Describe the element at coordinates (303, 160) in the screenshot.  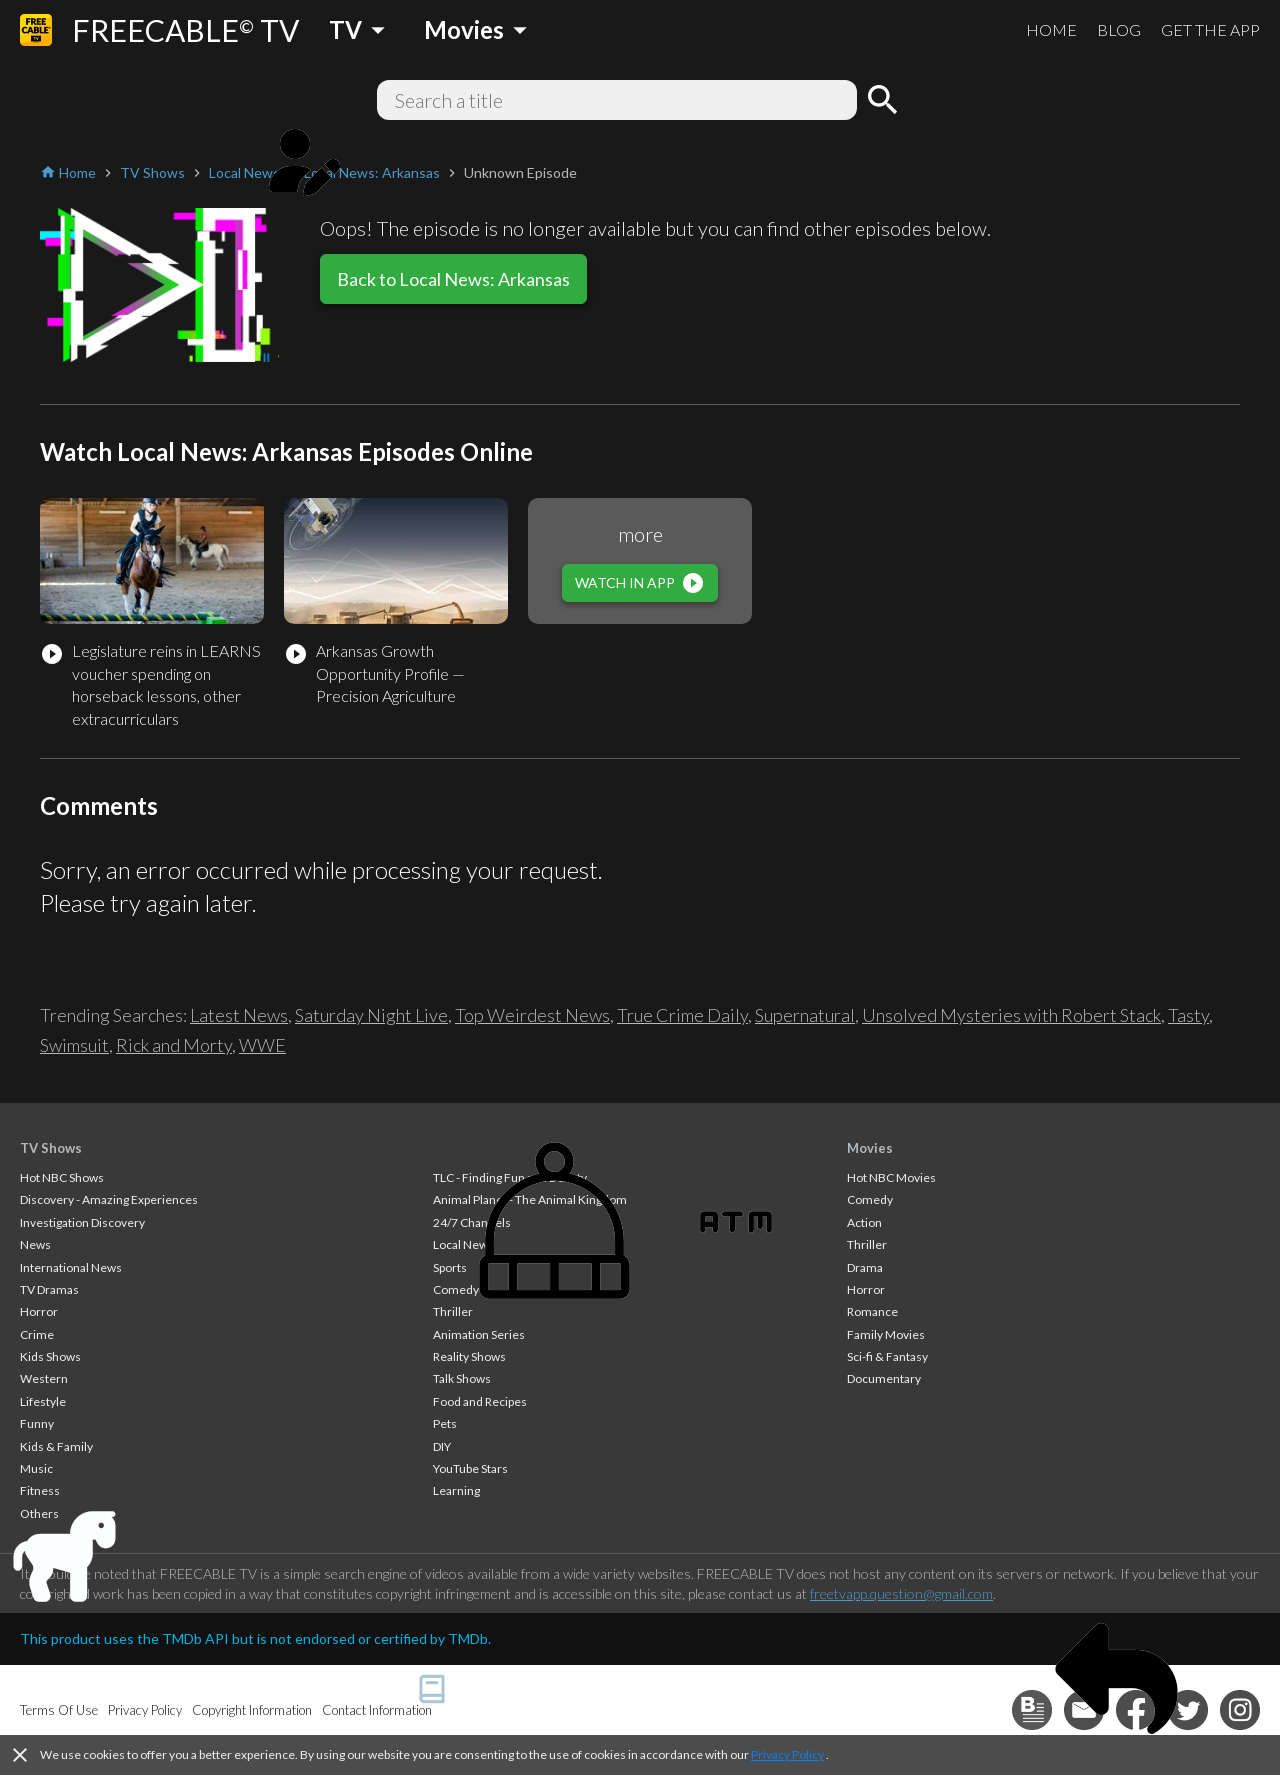
I see `edit user profile` at that location.